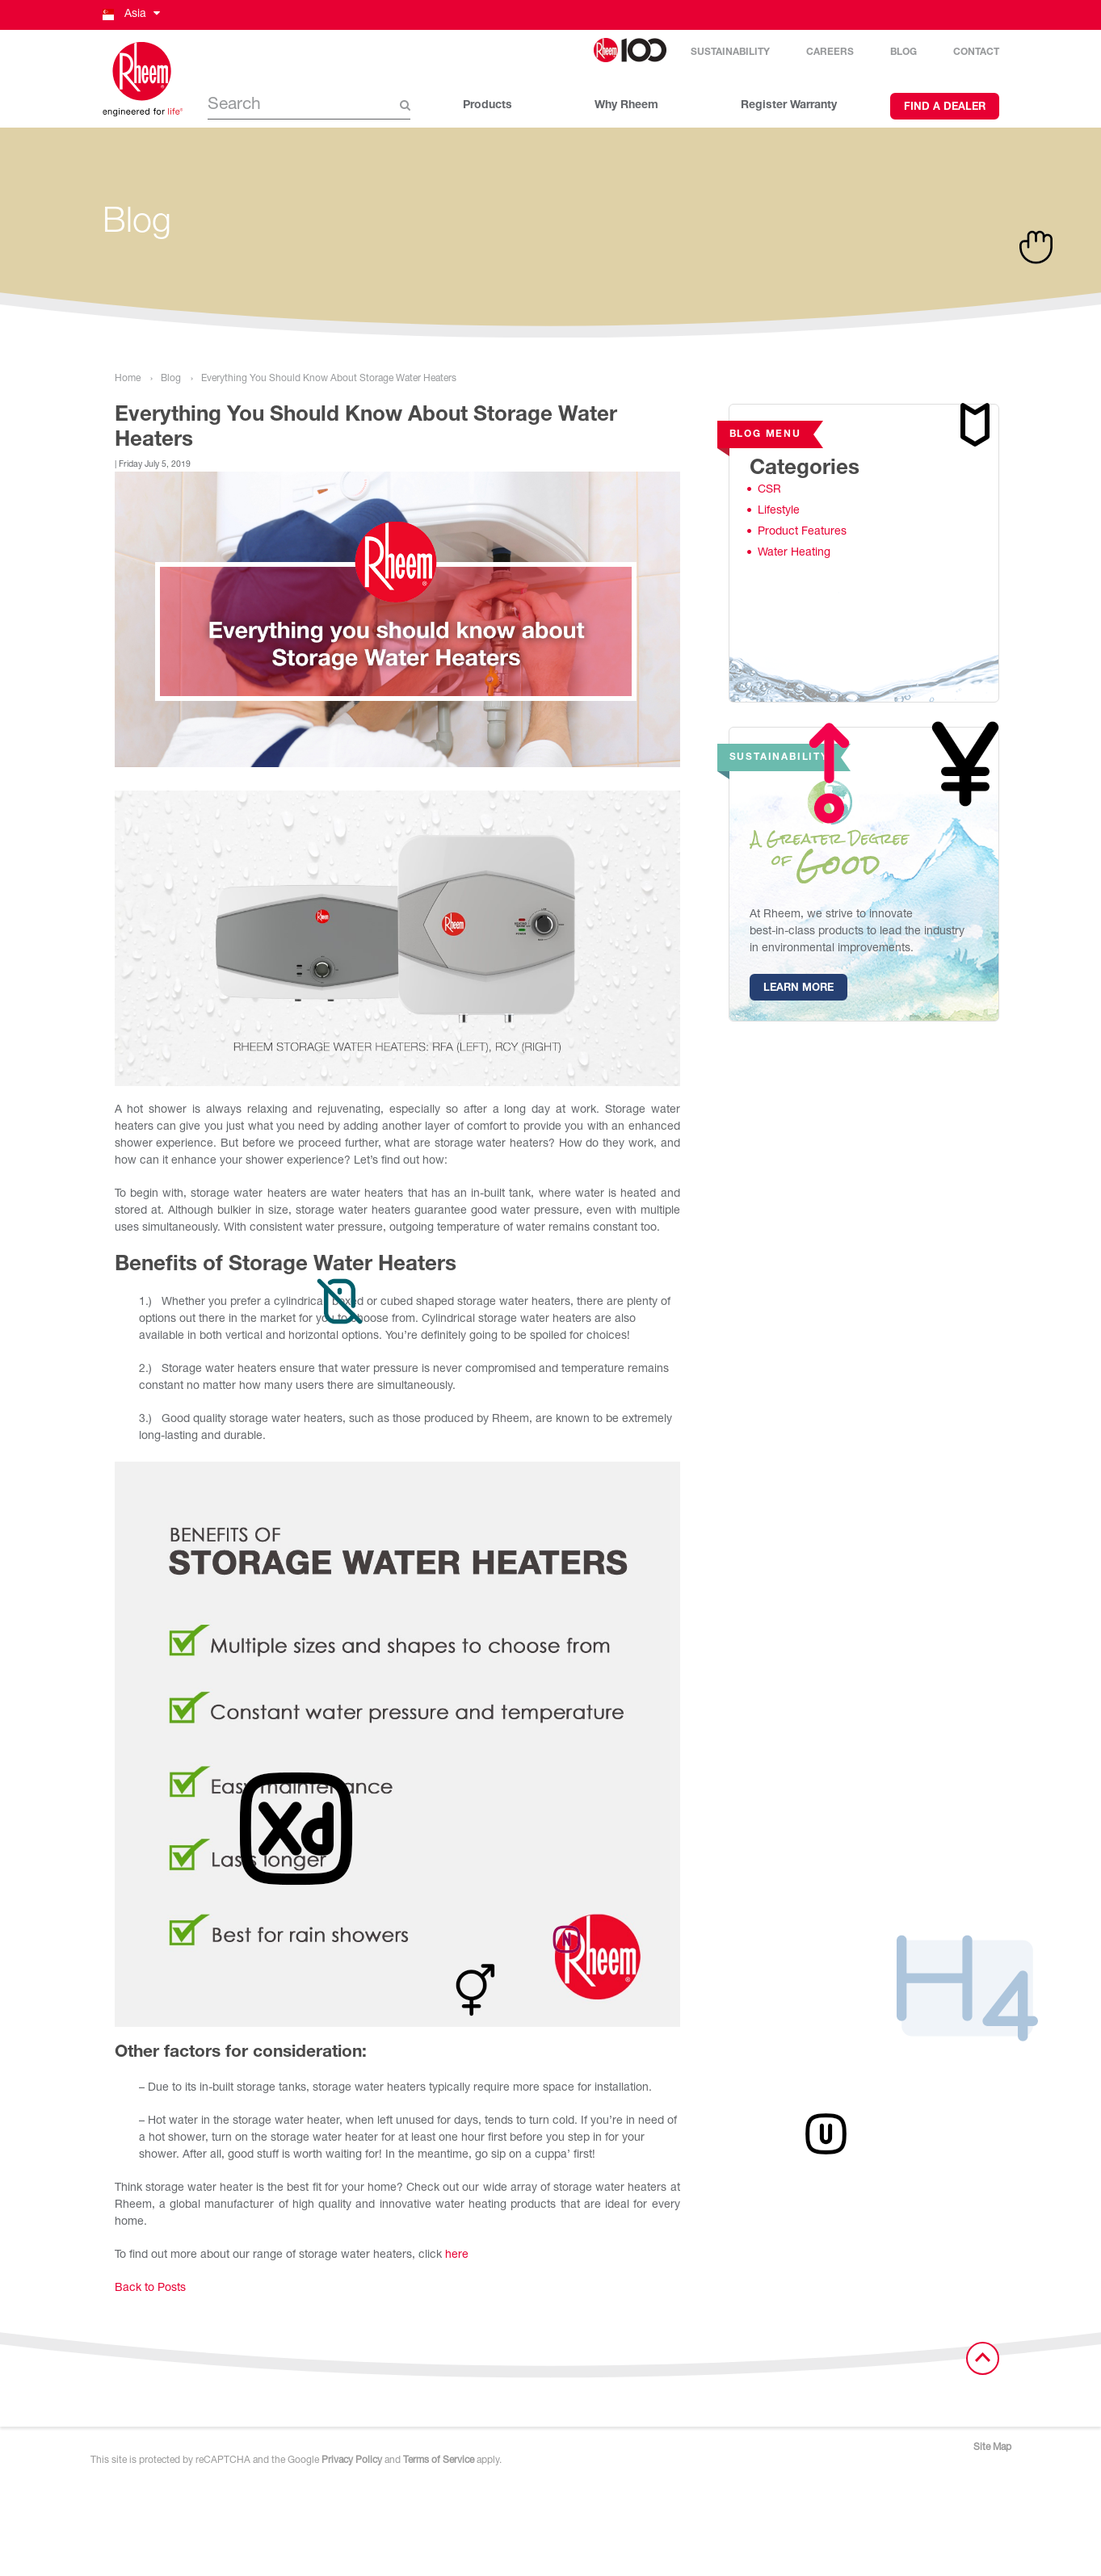 This screenshot has width=1101, height=2576. I want to click on move item up in a list or sequence, so click(829, 773).